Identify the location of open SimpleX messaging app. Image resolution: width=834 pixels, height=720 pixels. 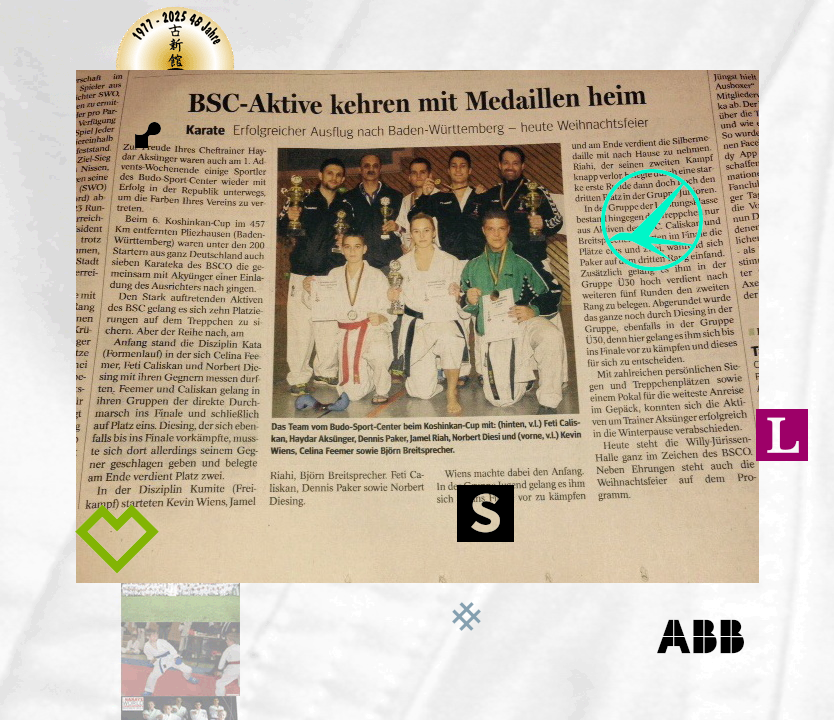
(466, 616).